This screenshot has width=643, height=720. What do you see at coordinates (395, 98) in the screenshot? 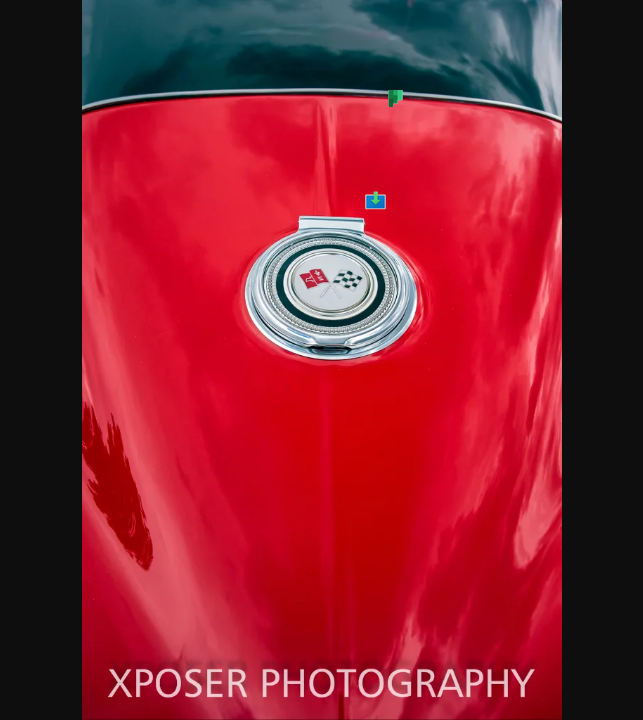
I see `open microsoft planner app` at bounding box center [395, 98].